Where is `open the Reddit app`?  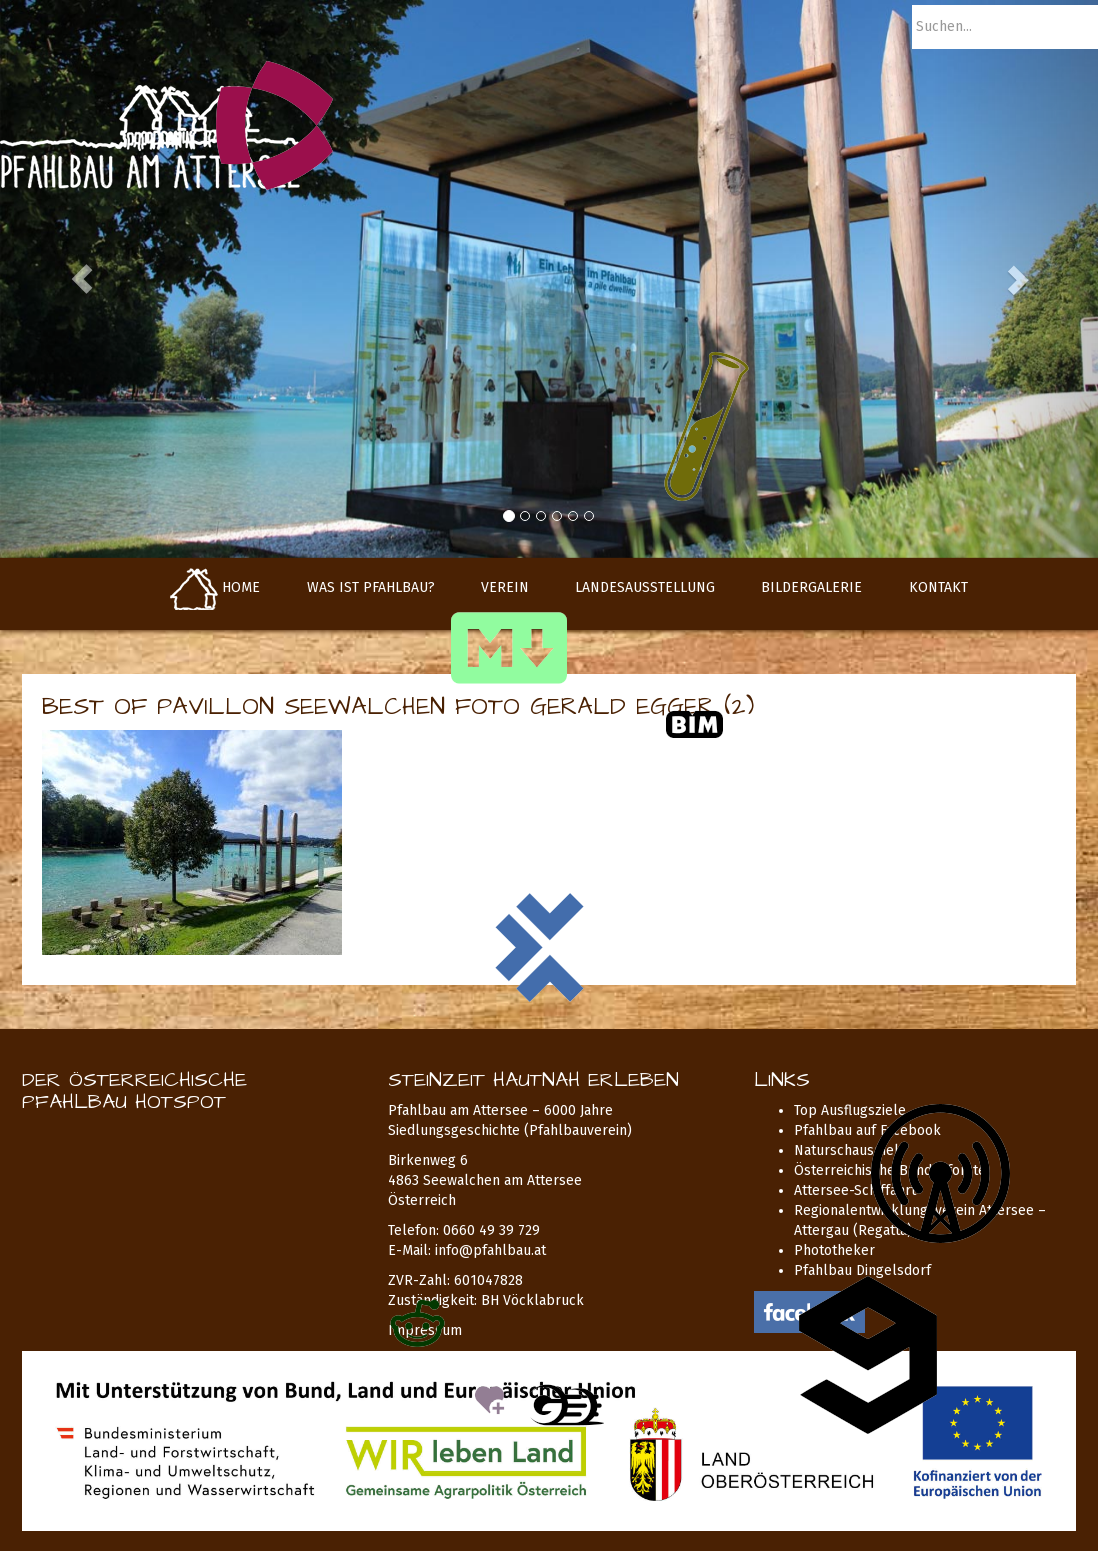 open the Reddit app is located at coordinates (417, 1322).